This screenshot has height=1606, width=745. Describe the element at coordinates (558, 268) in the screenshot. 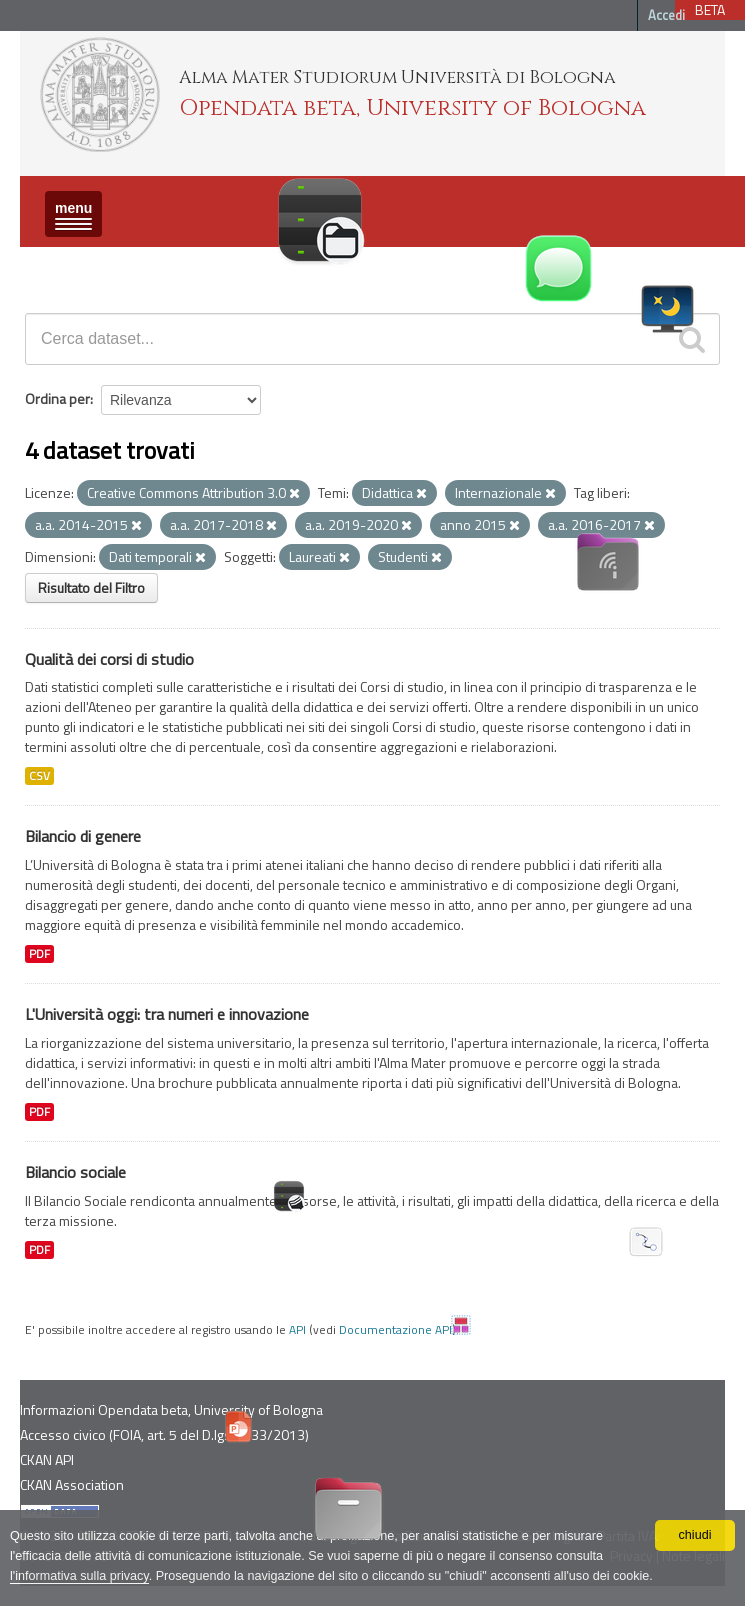

I see `open polari IRC chat application` at that location.